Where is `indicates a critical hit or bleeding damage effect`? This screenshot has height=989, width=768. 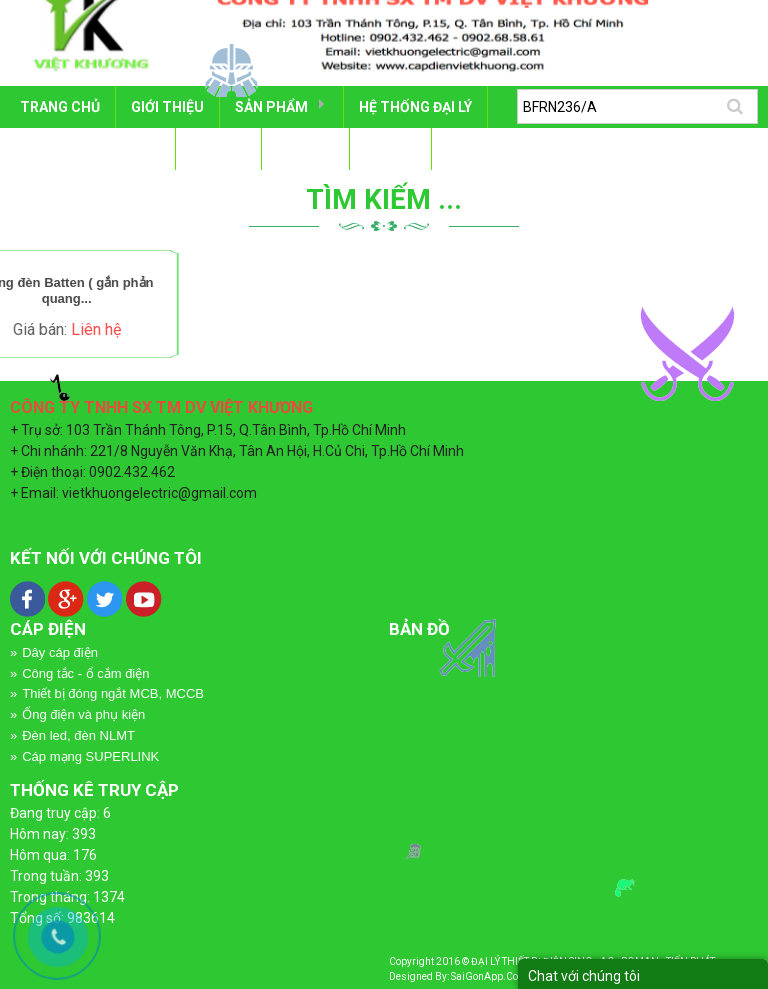
indicates a critical hit or bleeding damage effect is located at coordinates (467, 647).